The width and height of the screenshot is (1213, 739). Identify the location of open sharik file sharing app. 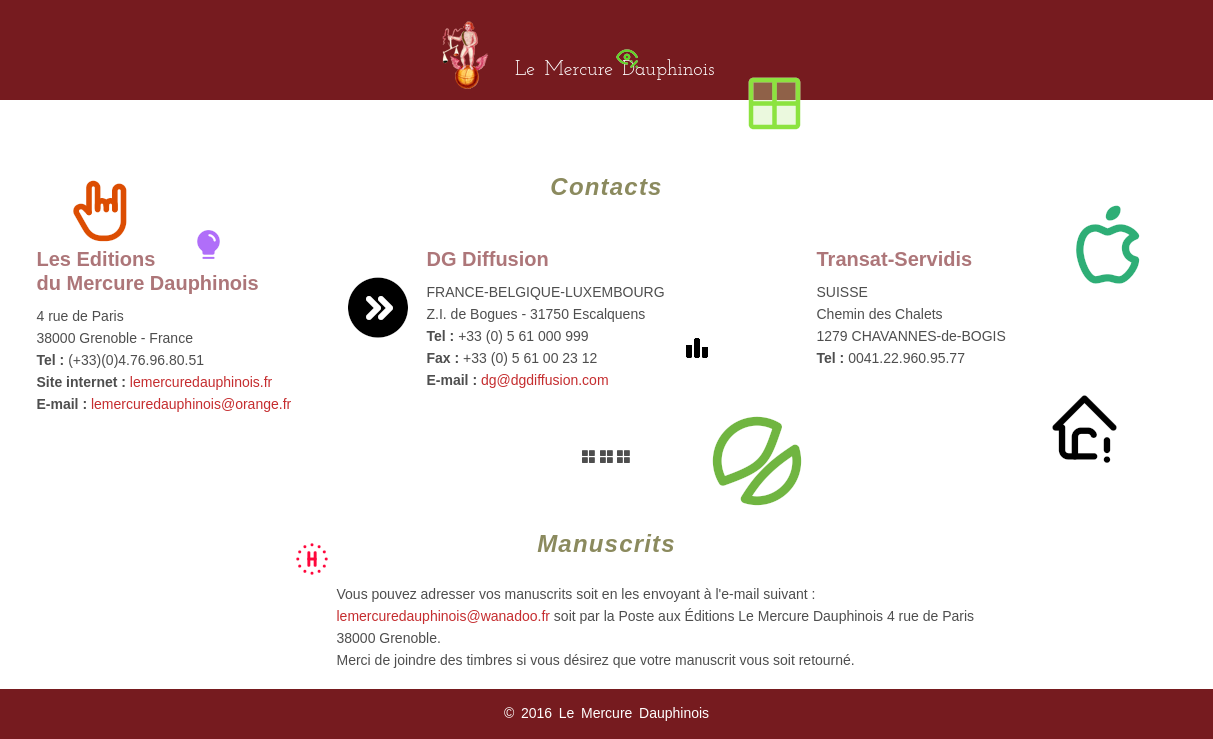
(757, 461).